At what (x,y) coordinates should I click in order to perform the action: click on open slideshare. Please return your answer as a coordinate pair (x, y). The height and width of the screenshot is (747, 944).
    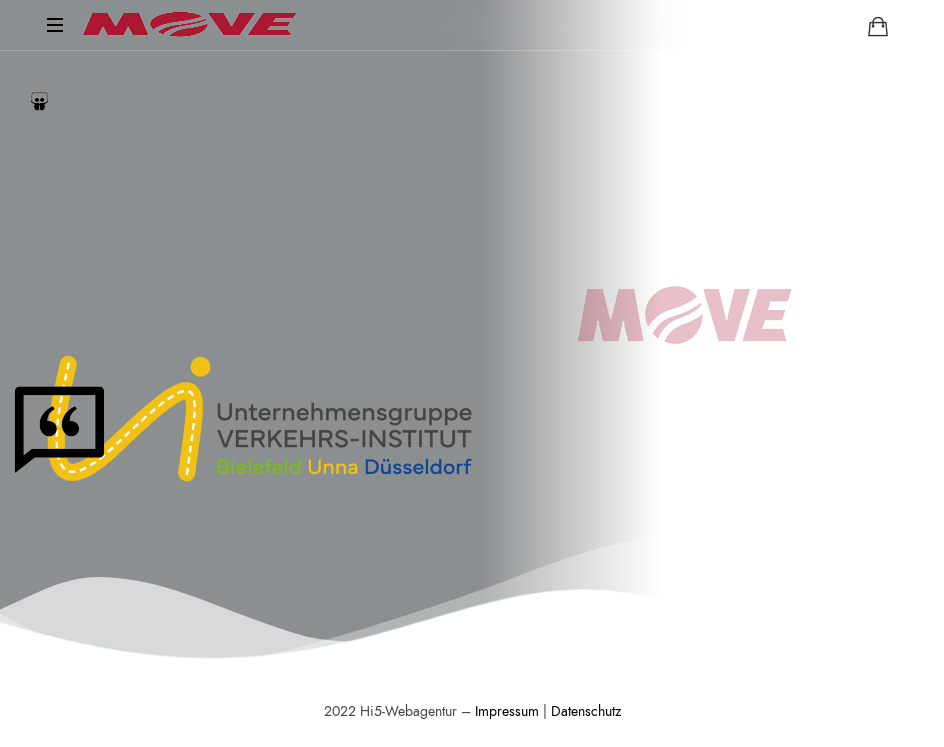
    Looking at the image, I should click on (39, 101).